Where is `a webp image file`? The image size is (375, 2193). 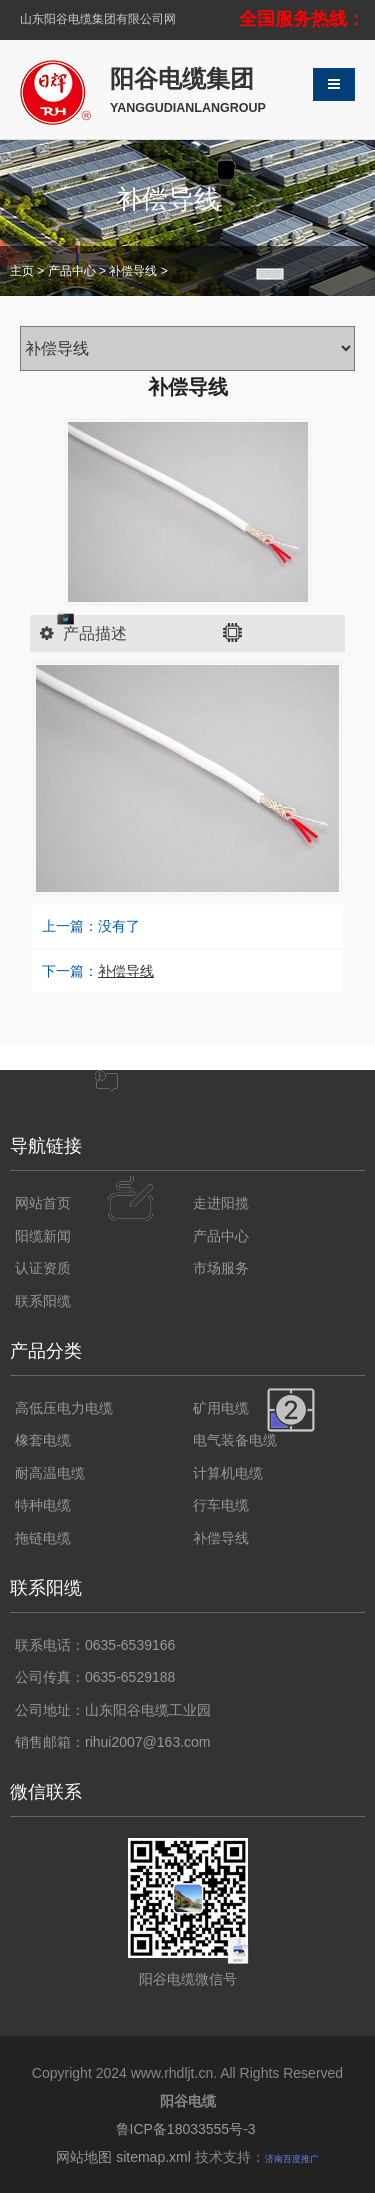
a webp image file is located at coordinates (238, 1951).